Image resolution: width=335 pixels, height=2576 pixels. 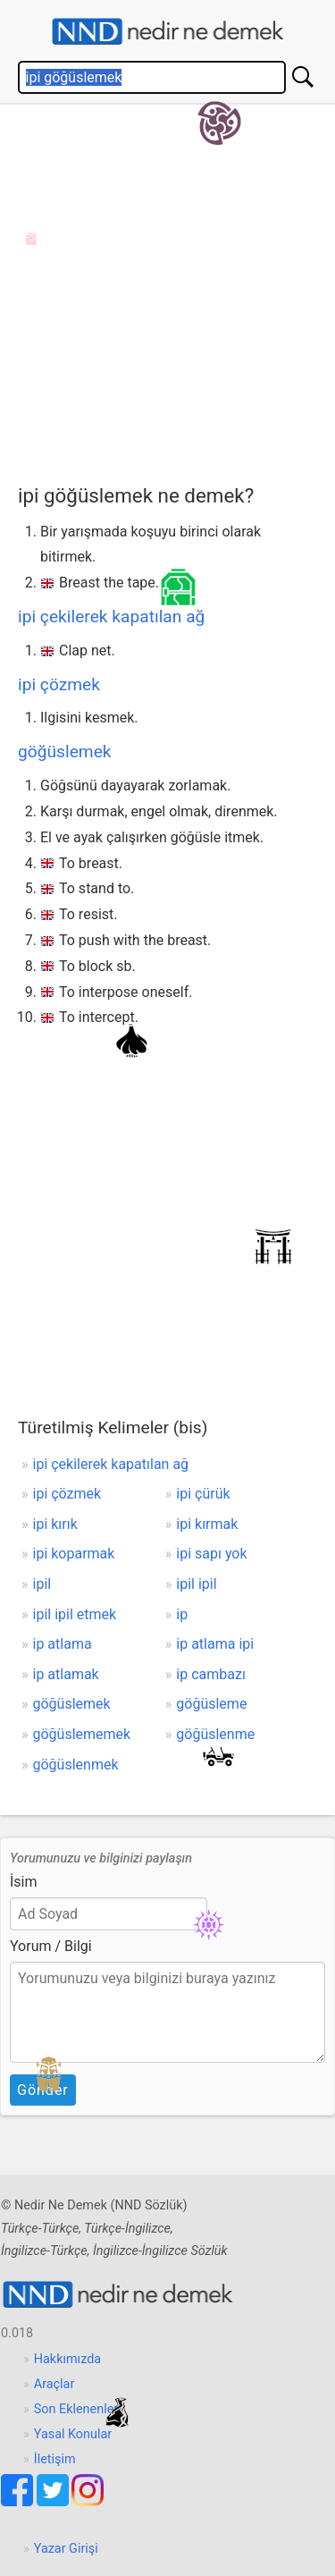 I want to click on ingredient icon for garlic in a cooking or recipe app, so click(x=131, y=1040).